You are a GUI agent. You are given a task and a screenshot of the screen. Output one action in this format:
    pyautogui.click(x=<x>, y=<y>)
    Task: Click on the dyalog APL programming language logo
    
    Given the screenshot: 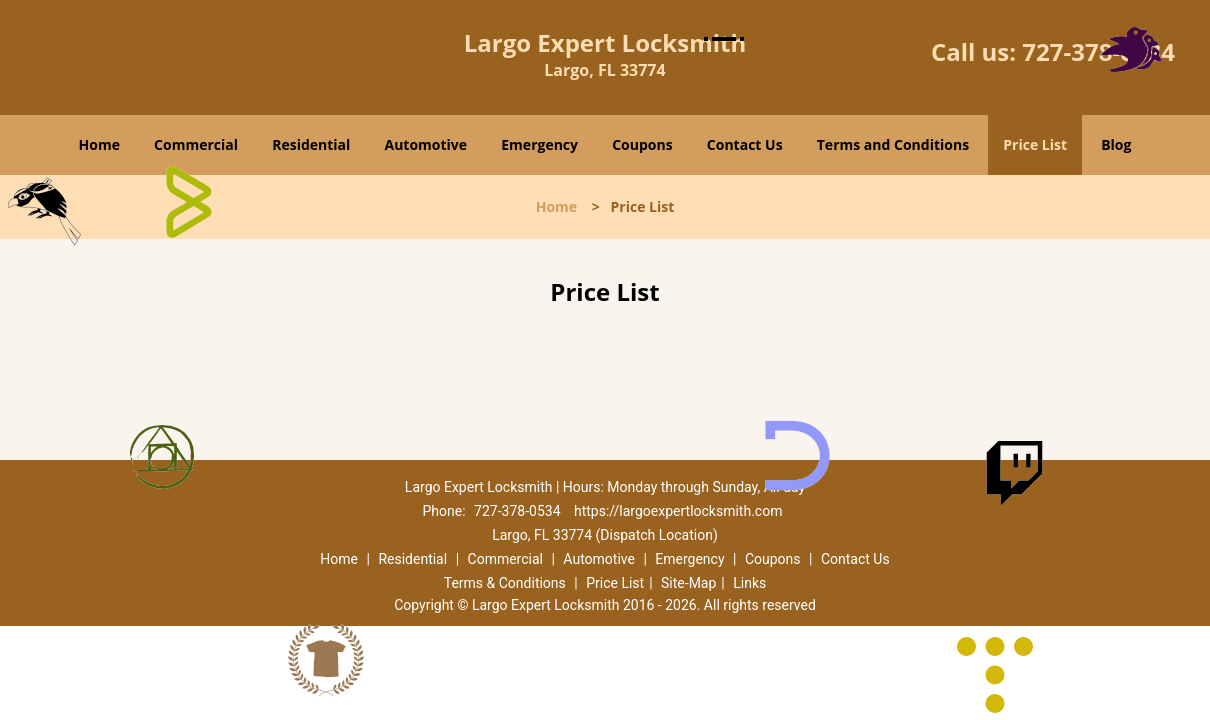 What is the action you would take?
    pyautogui.click(x=797, y=455)
    